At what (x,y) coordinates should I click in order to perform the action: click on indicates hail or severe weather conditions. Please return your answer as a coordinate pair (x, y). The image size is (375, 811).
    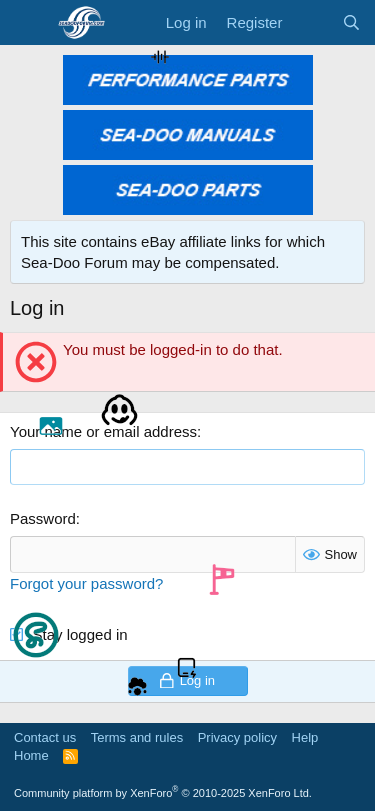
    Looking at the image, I should click on (137, 686).